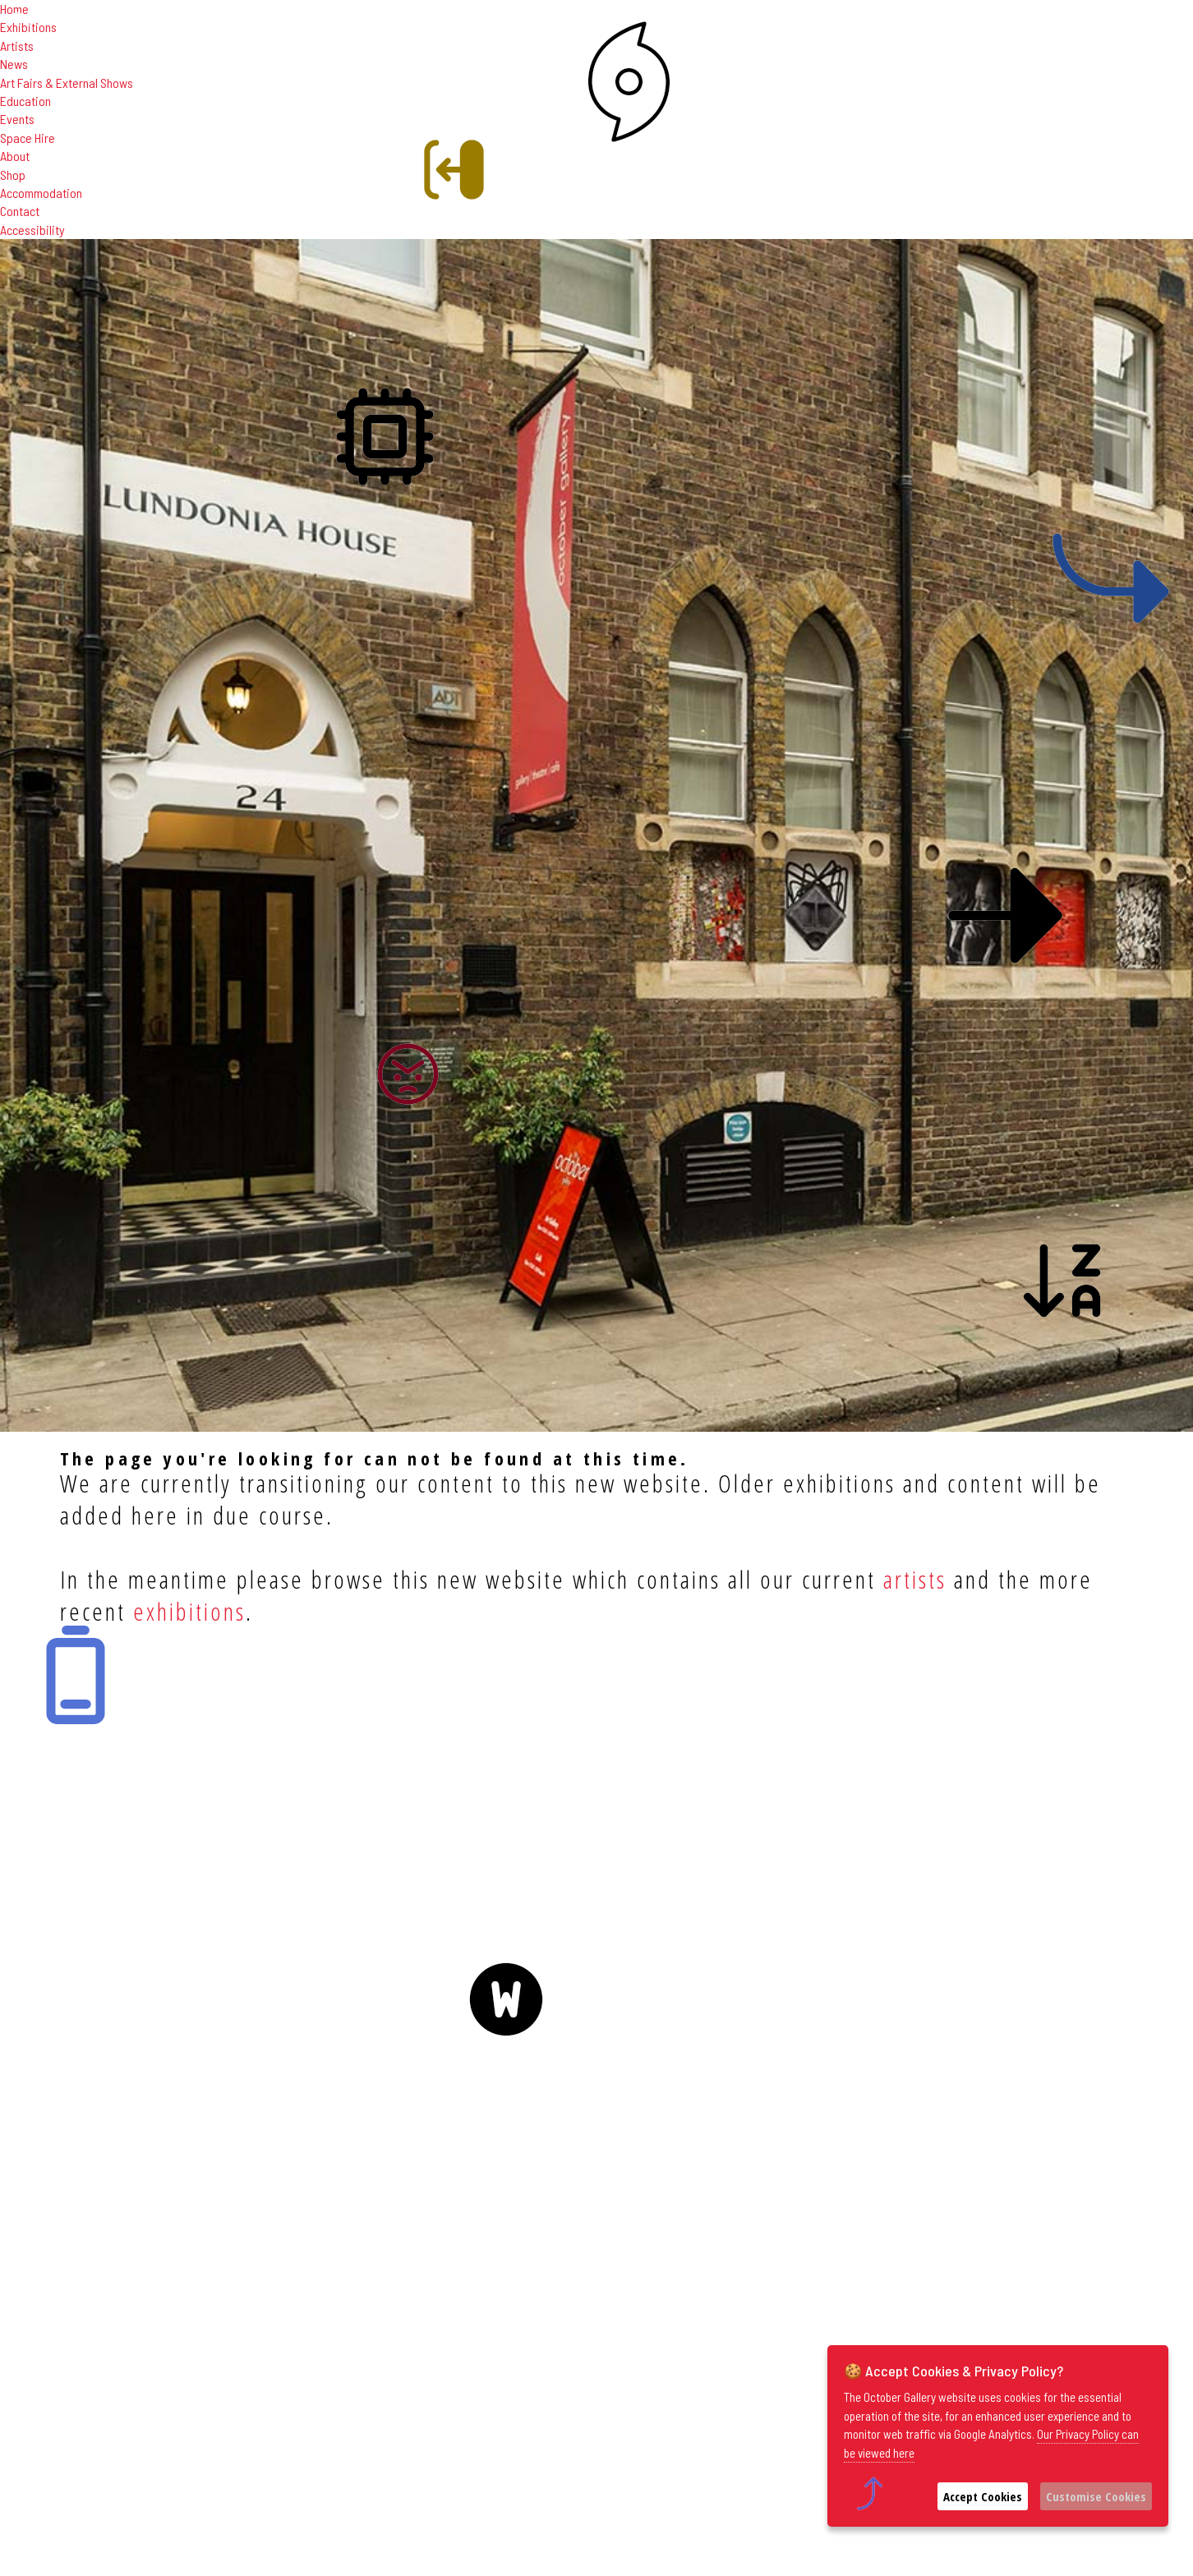 Image resolution: width=1193 pixels, height=2576 pixels. Describe the element at coordinates (629, 81) in the screenshot. I see `indicates hurricane or tropical storm warning` at that location.